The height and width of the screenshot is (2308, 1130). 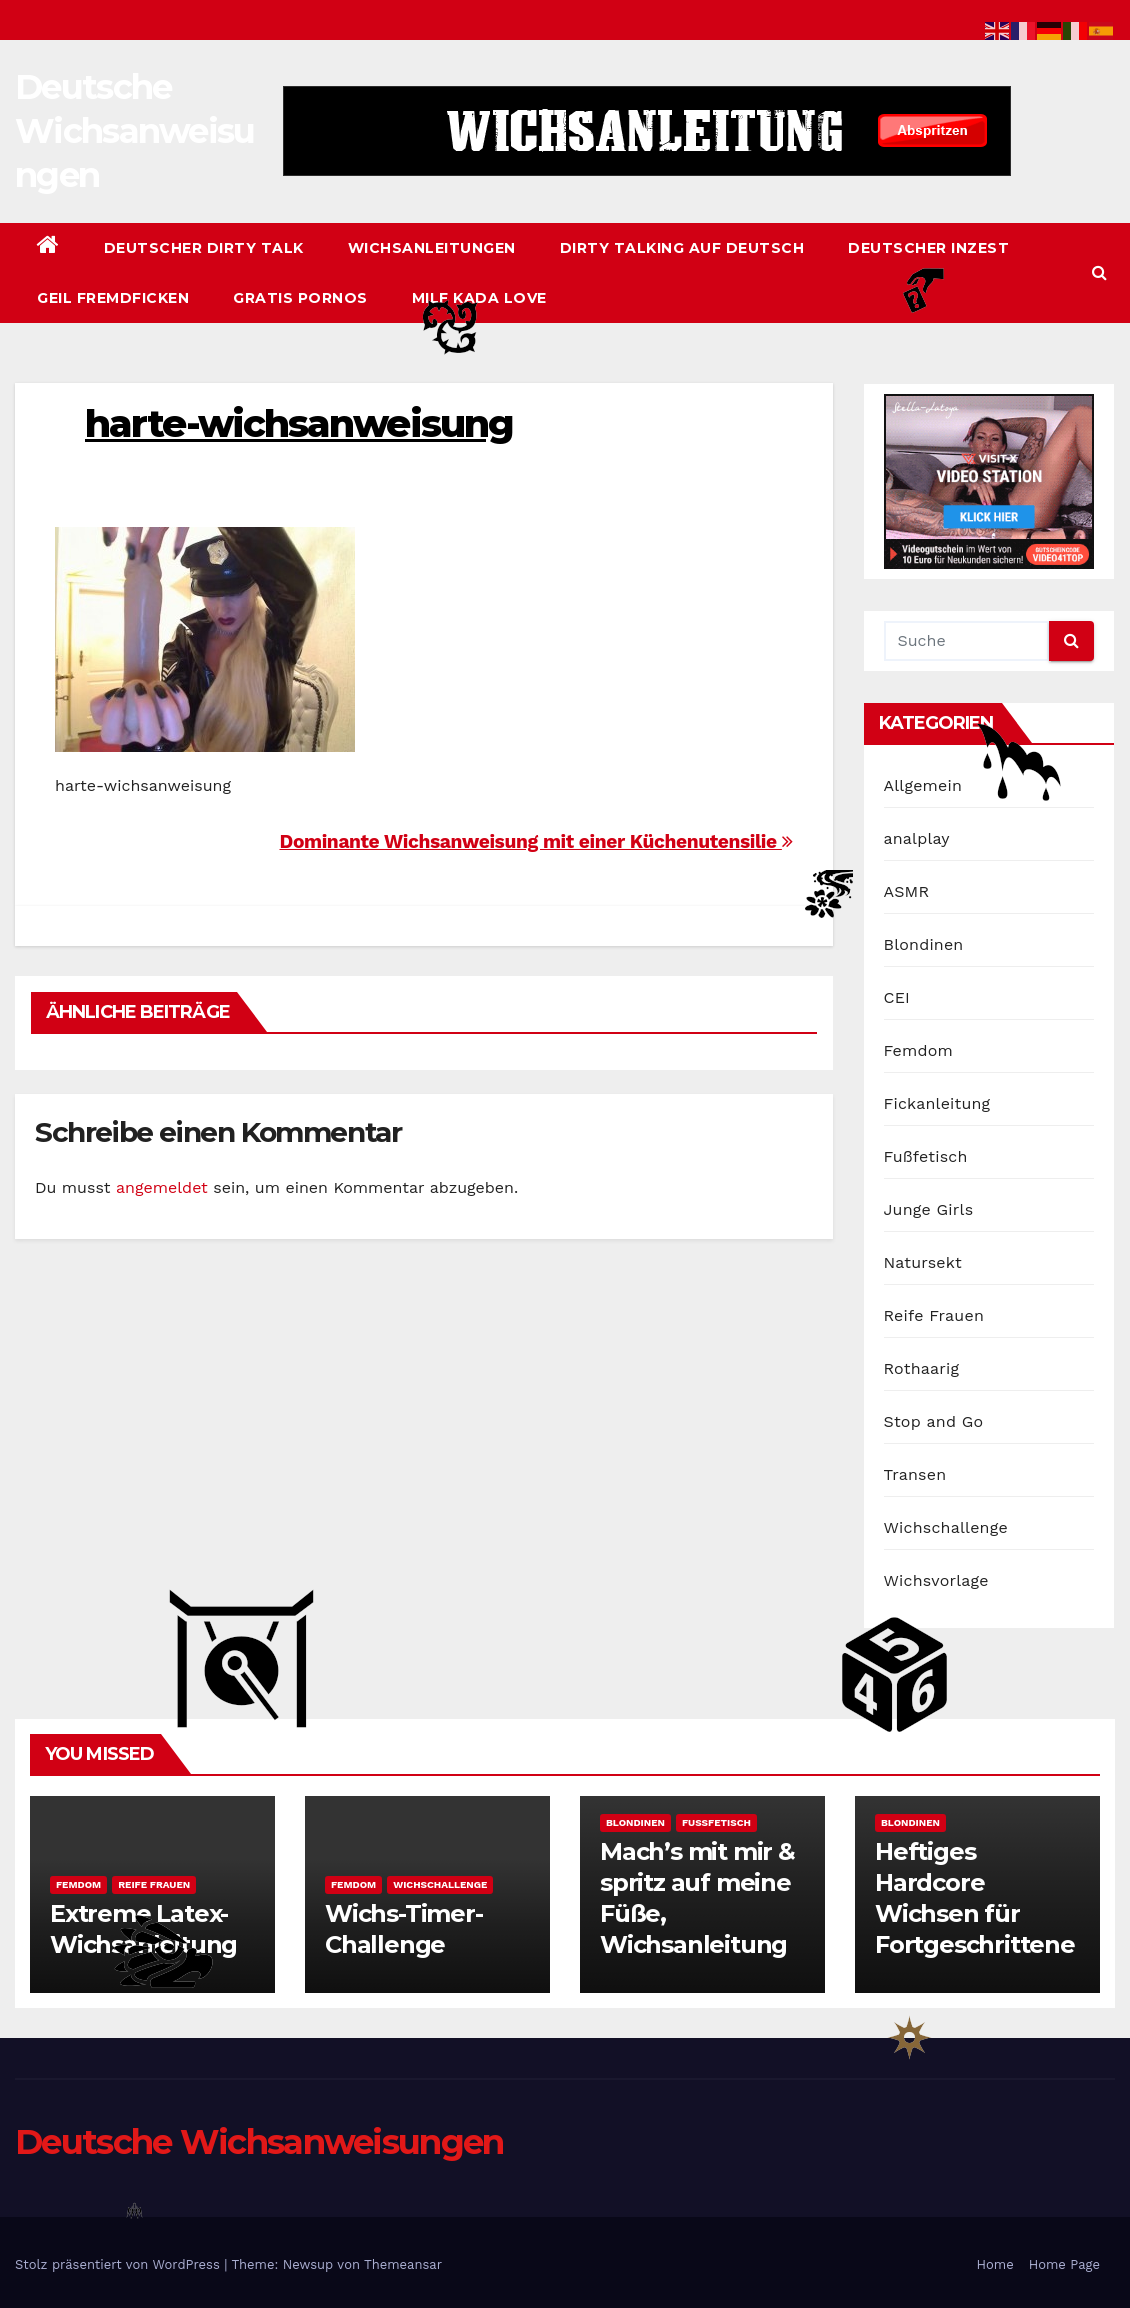 I want to click on trigger a sound or audio alert, so click(x=241, y=1658).